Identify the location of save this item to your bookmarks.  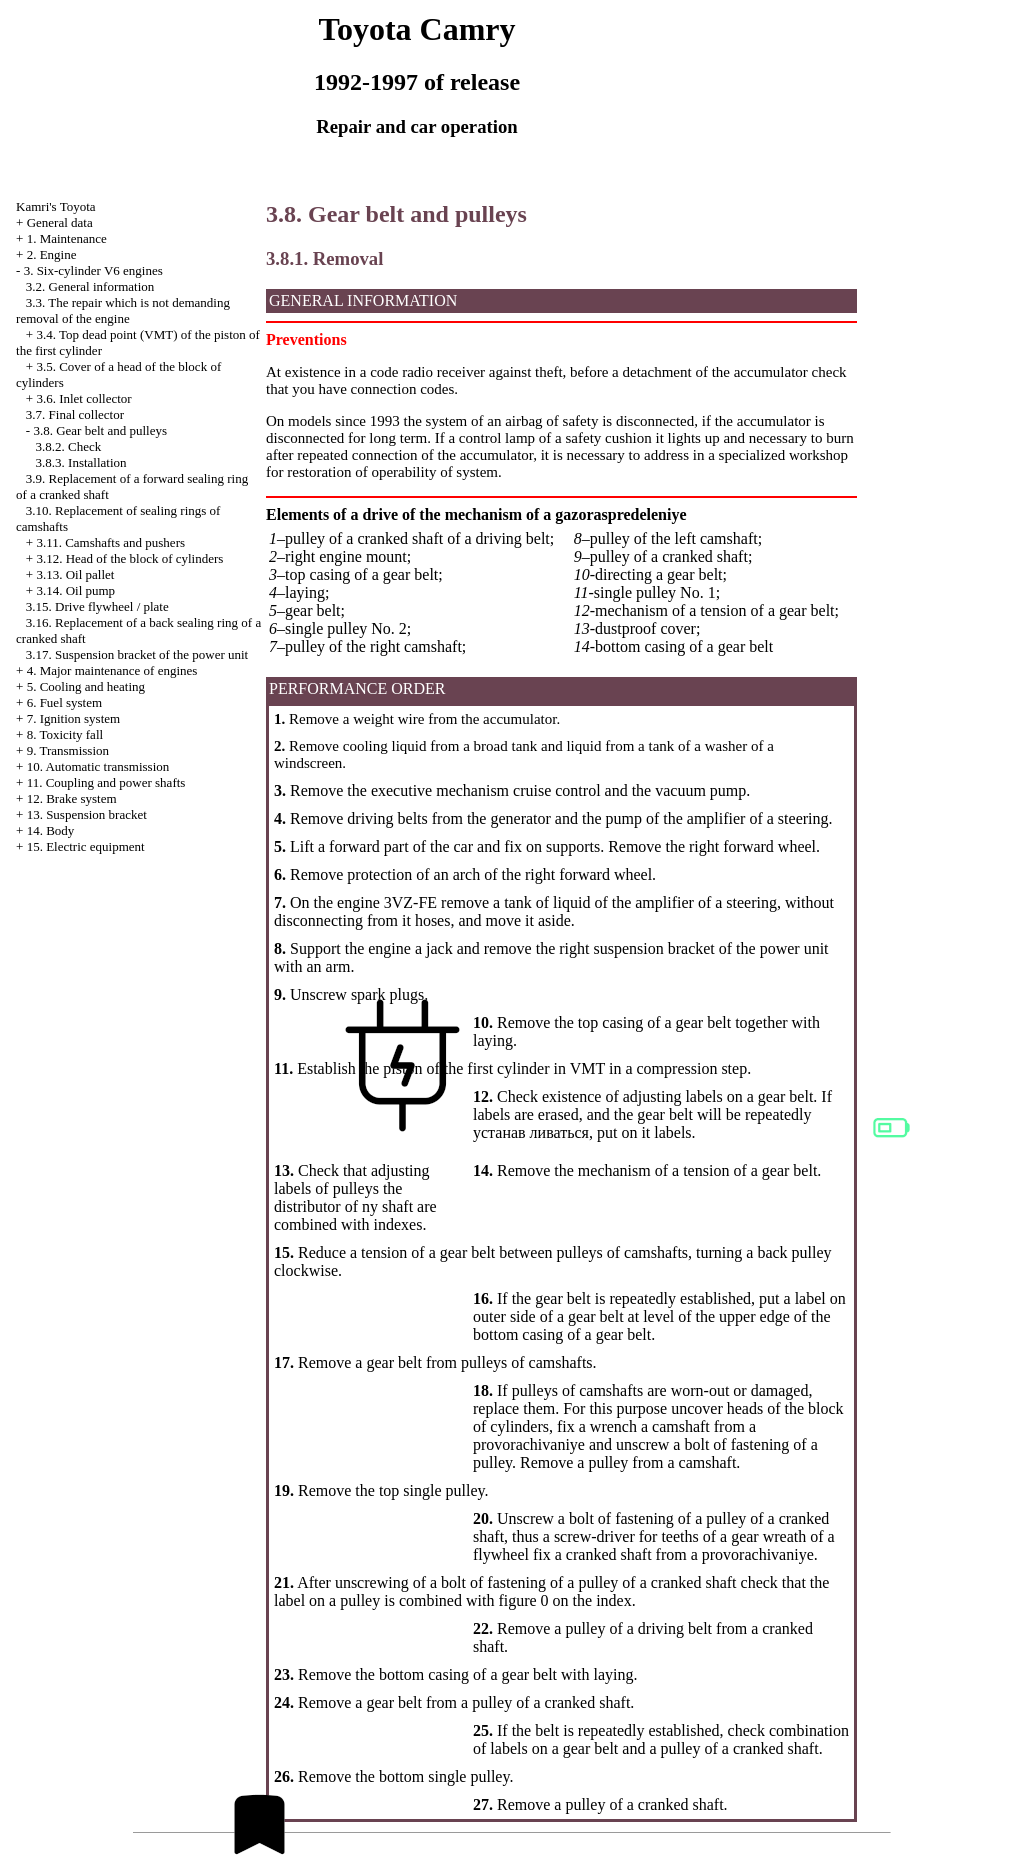
(259, 1824).